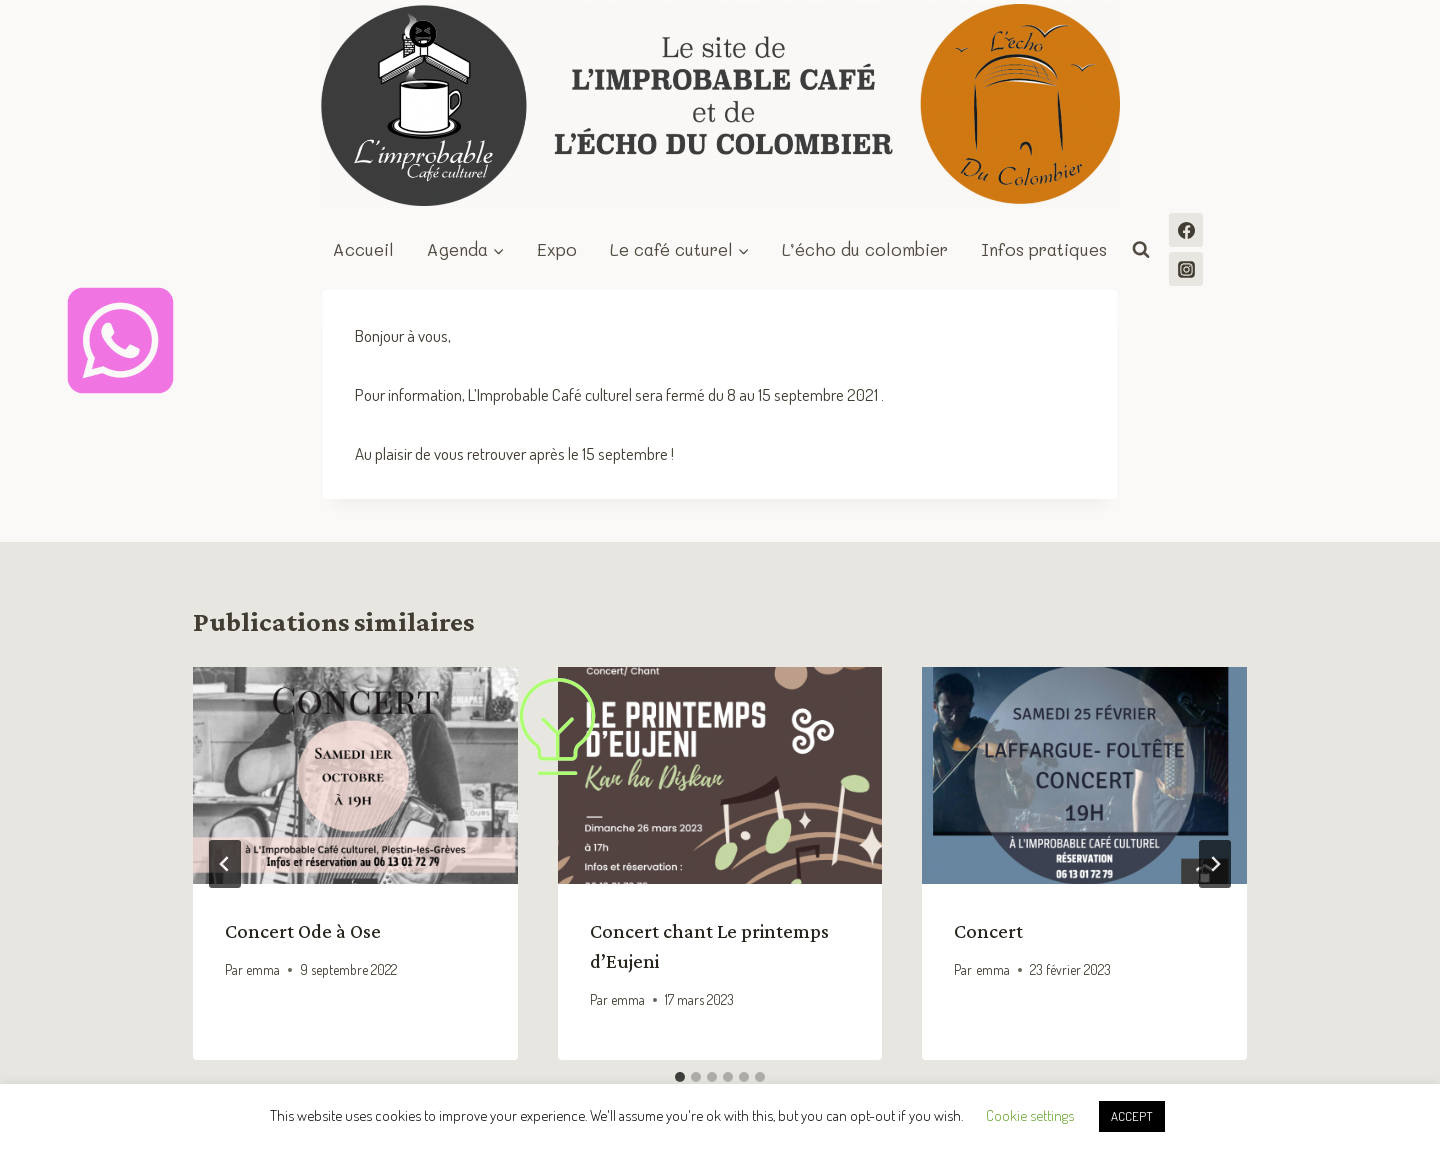 This screenshot has height=1149, width=1440. Describe the element at coordinates (557, 726) in the screenshot. I see `toggle idea or tip suggestions` at that location.